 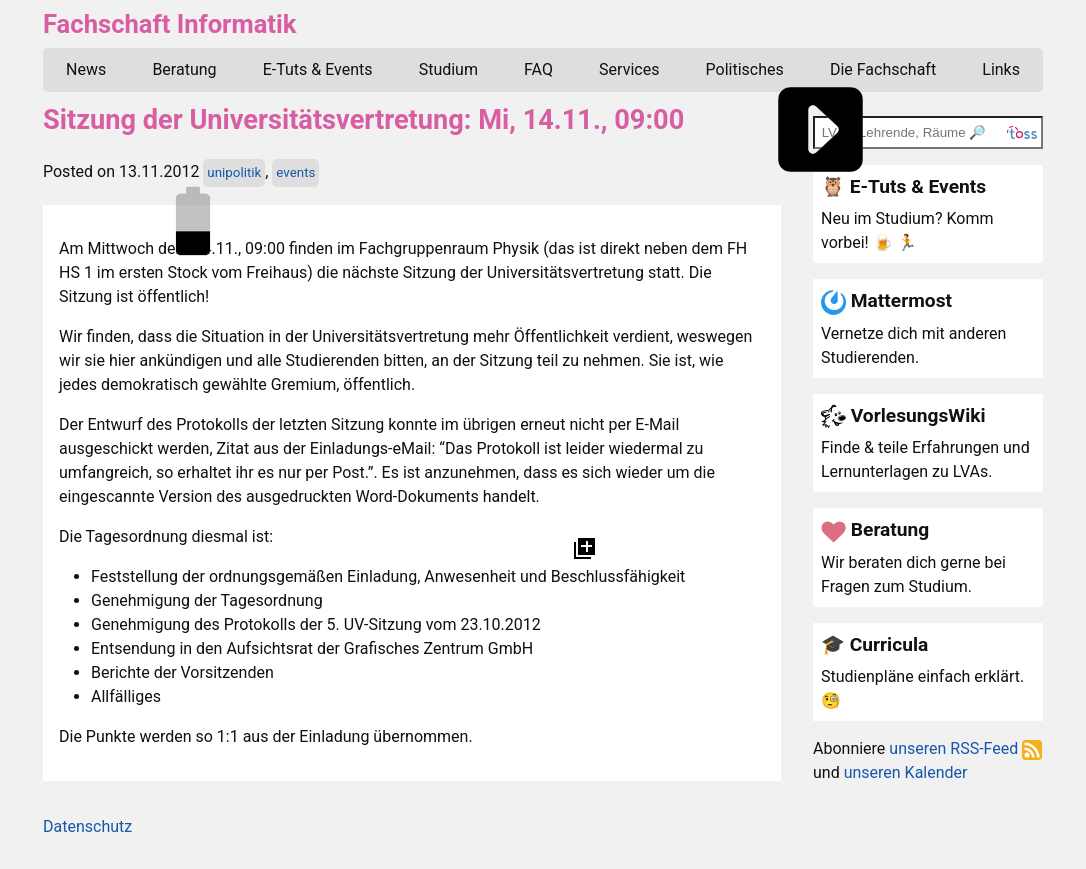 What do you see at coordinates (820, 129) in the screenshot?
I see `play media or video content` at bounding box center [820, 129].